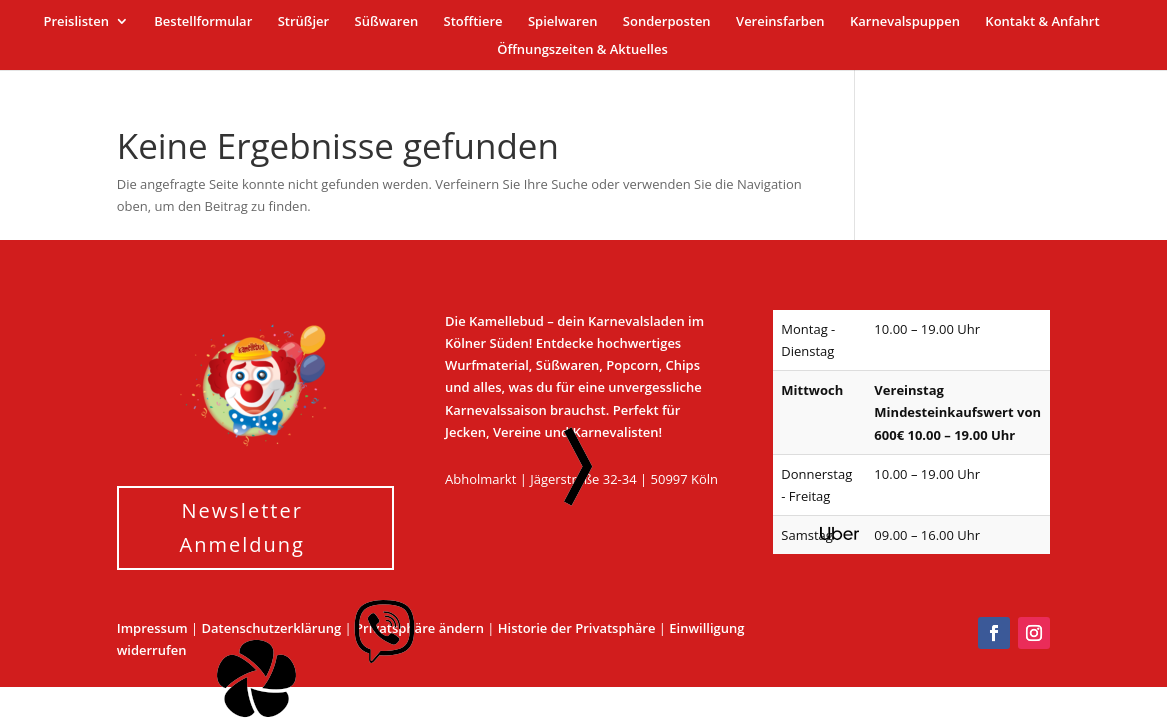 This screenshot has width=1167, height=720. What do you see at coordinates (384, 631) in the screenshot?
I see `open viber messaging app` at bounding box center [384, 631].